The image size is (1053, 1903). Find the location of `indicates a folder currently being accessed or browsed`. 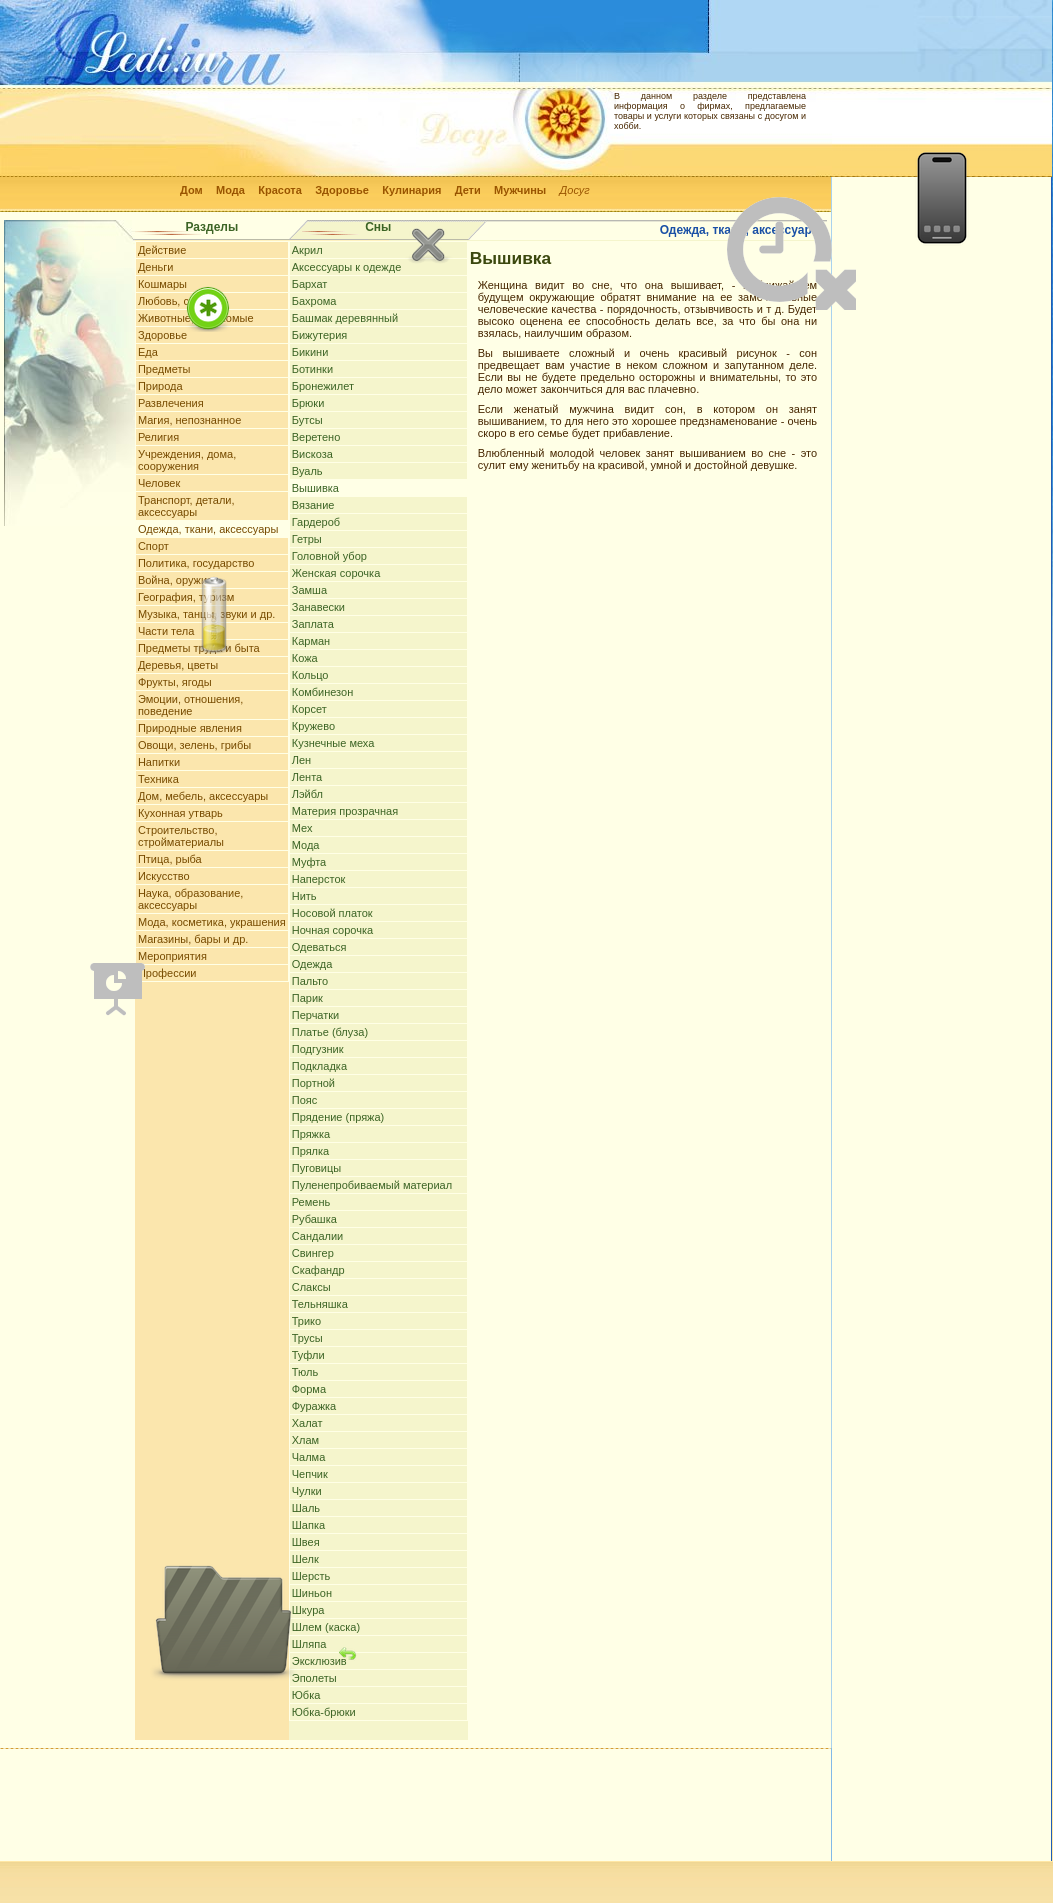

indicates a folder currently being accessed or browsed is located at coordinates (223, 1626).